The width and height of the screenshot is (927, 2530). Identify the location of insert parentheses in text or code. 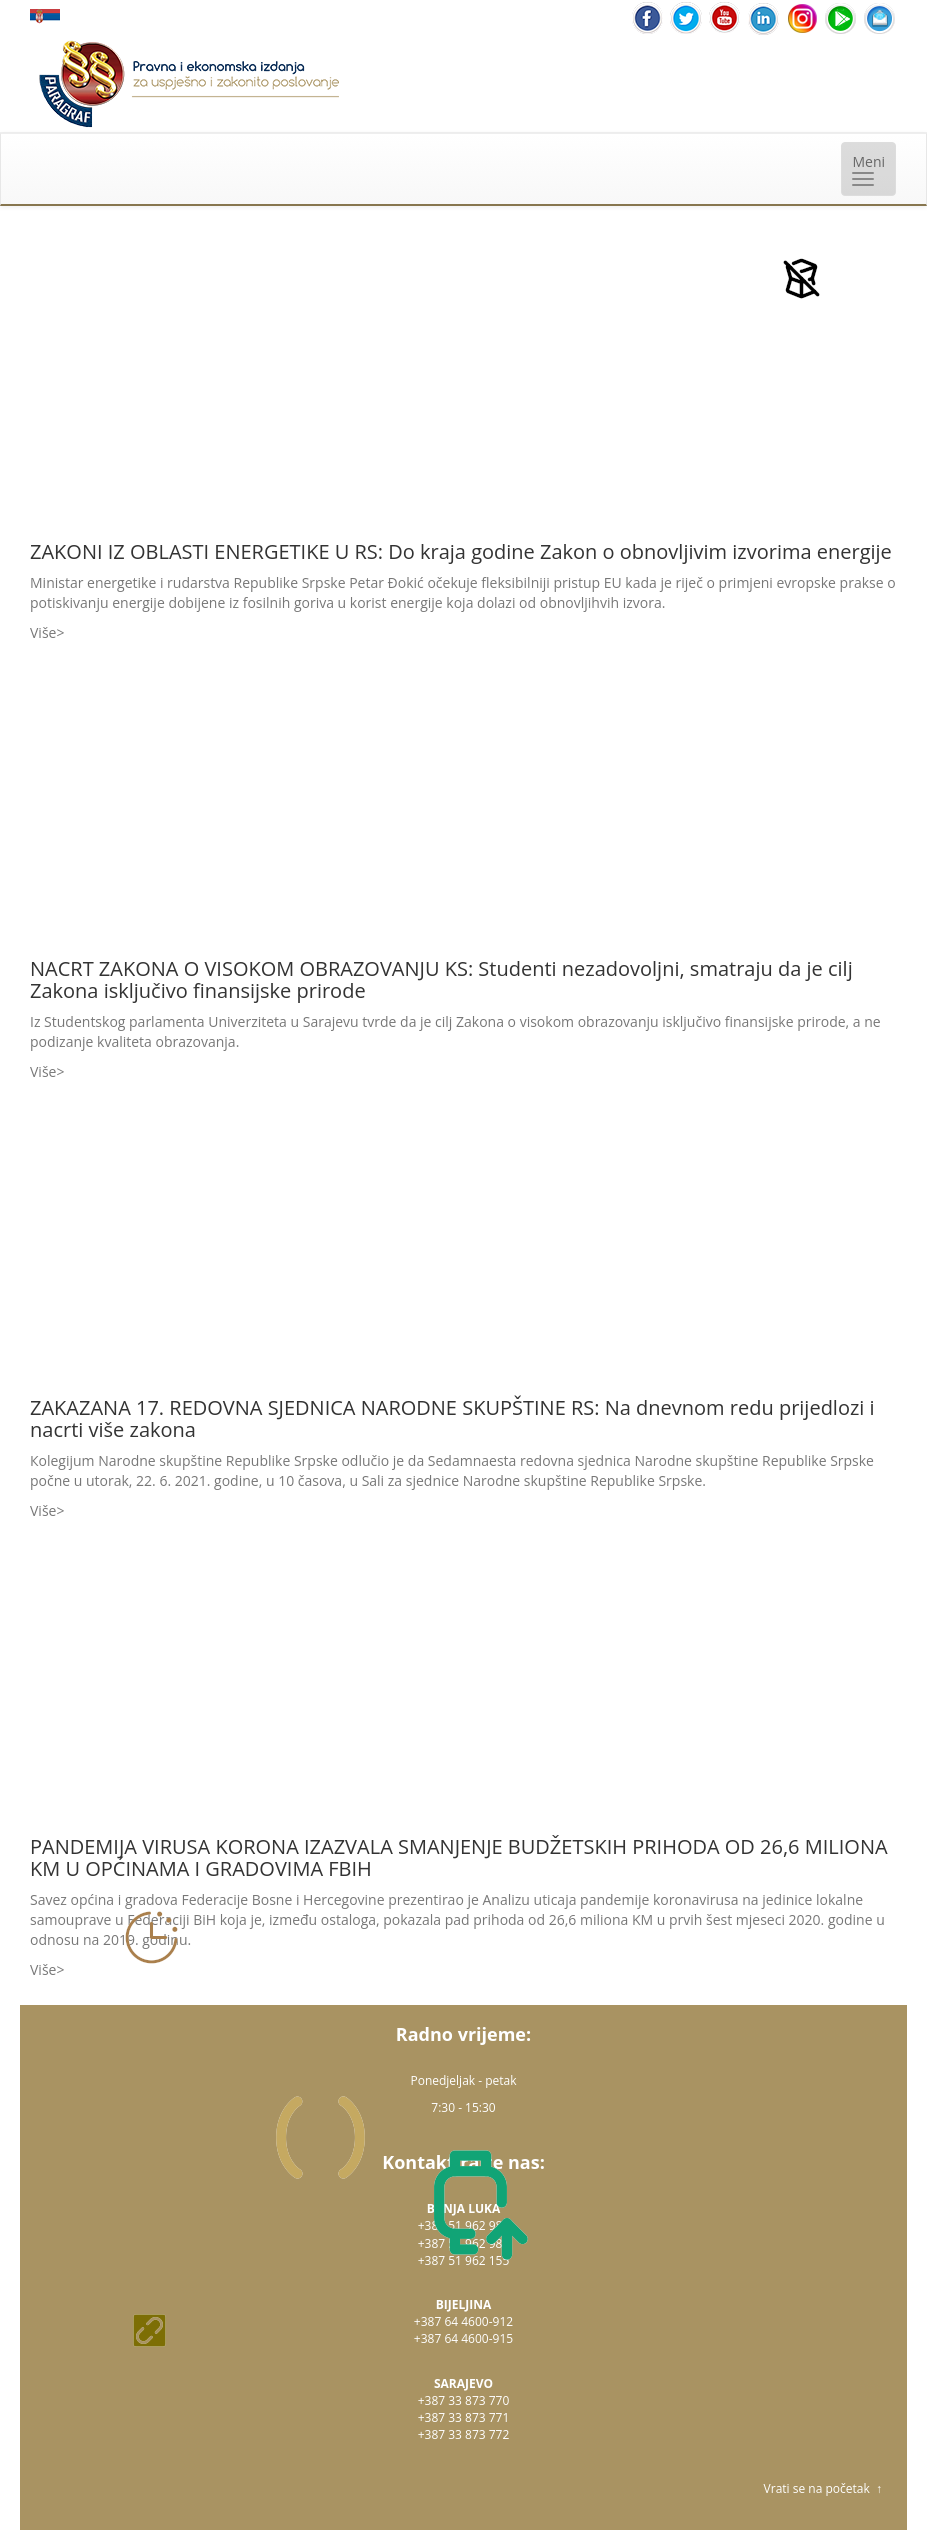
(320, 2137).